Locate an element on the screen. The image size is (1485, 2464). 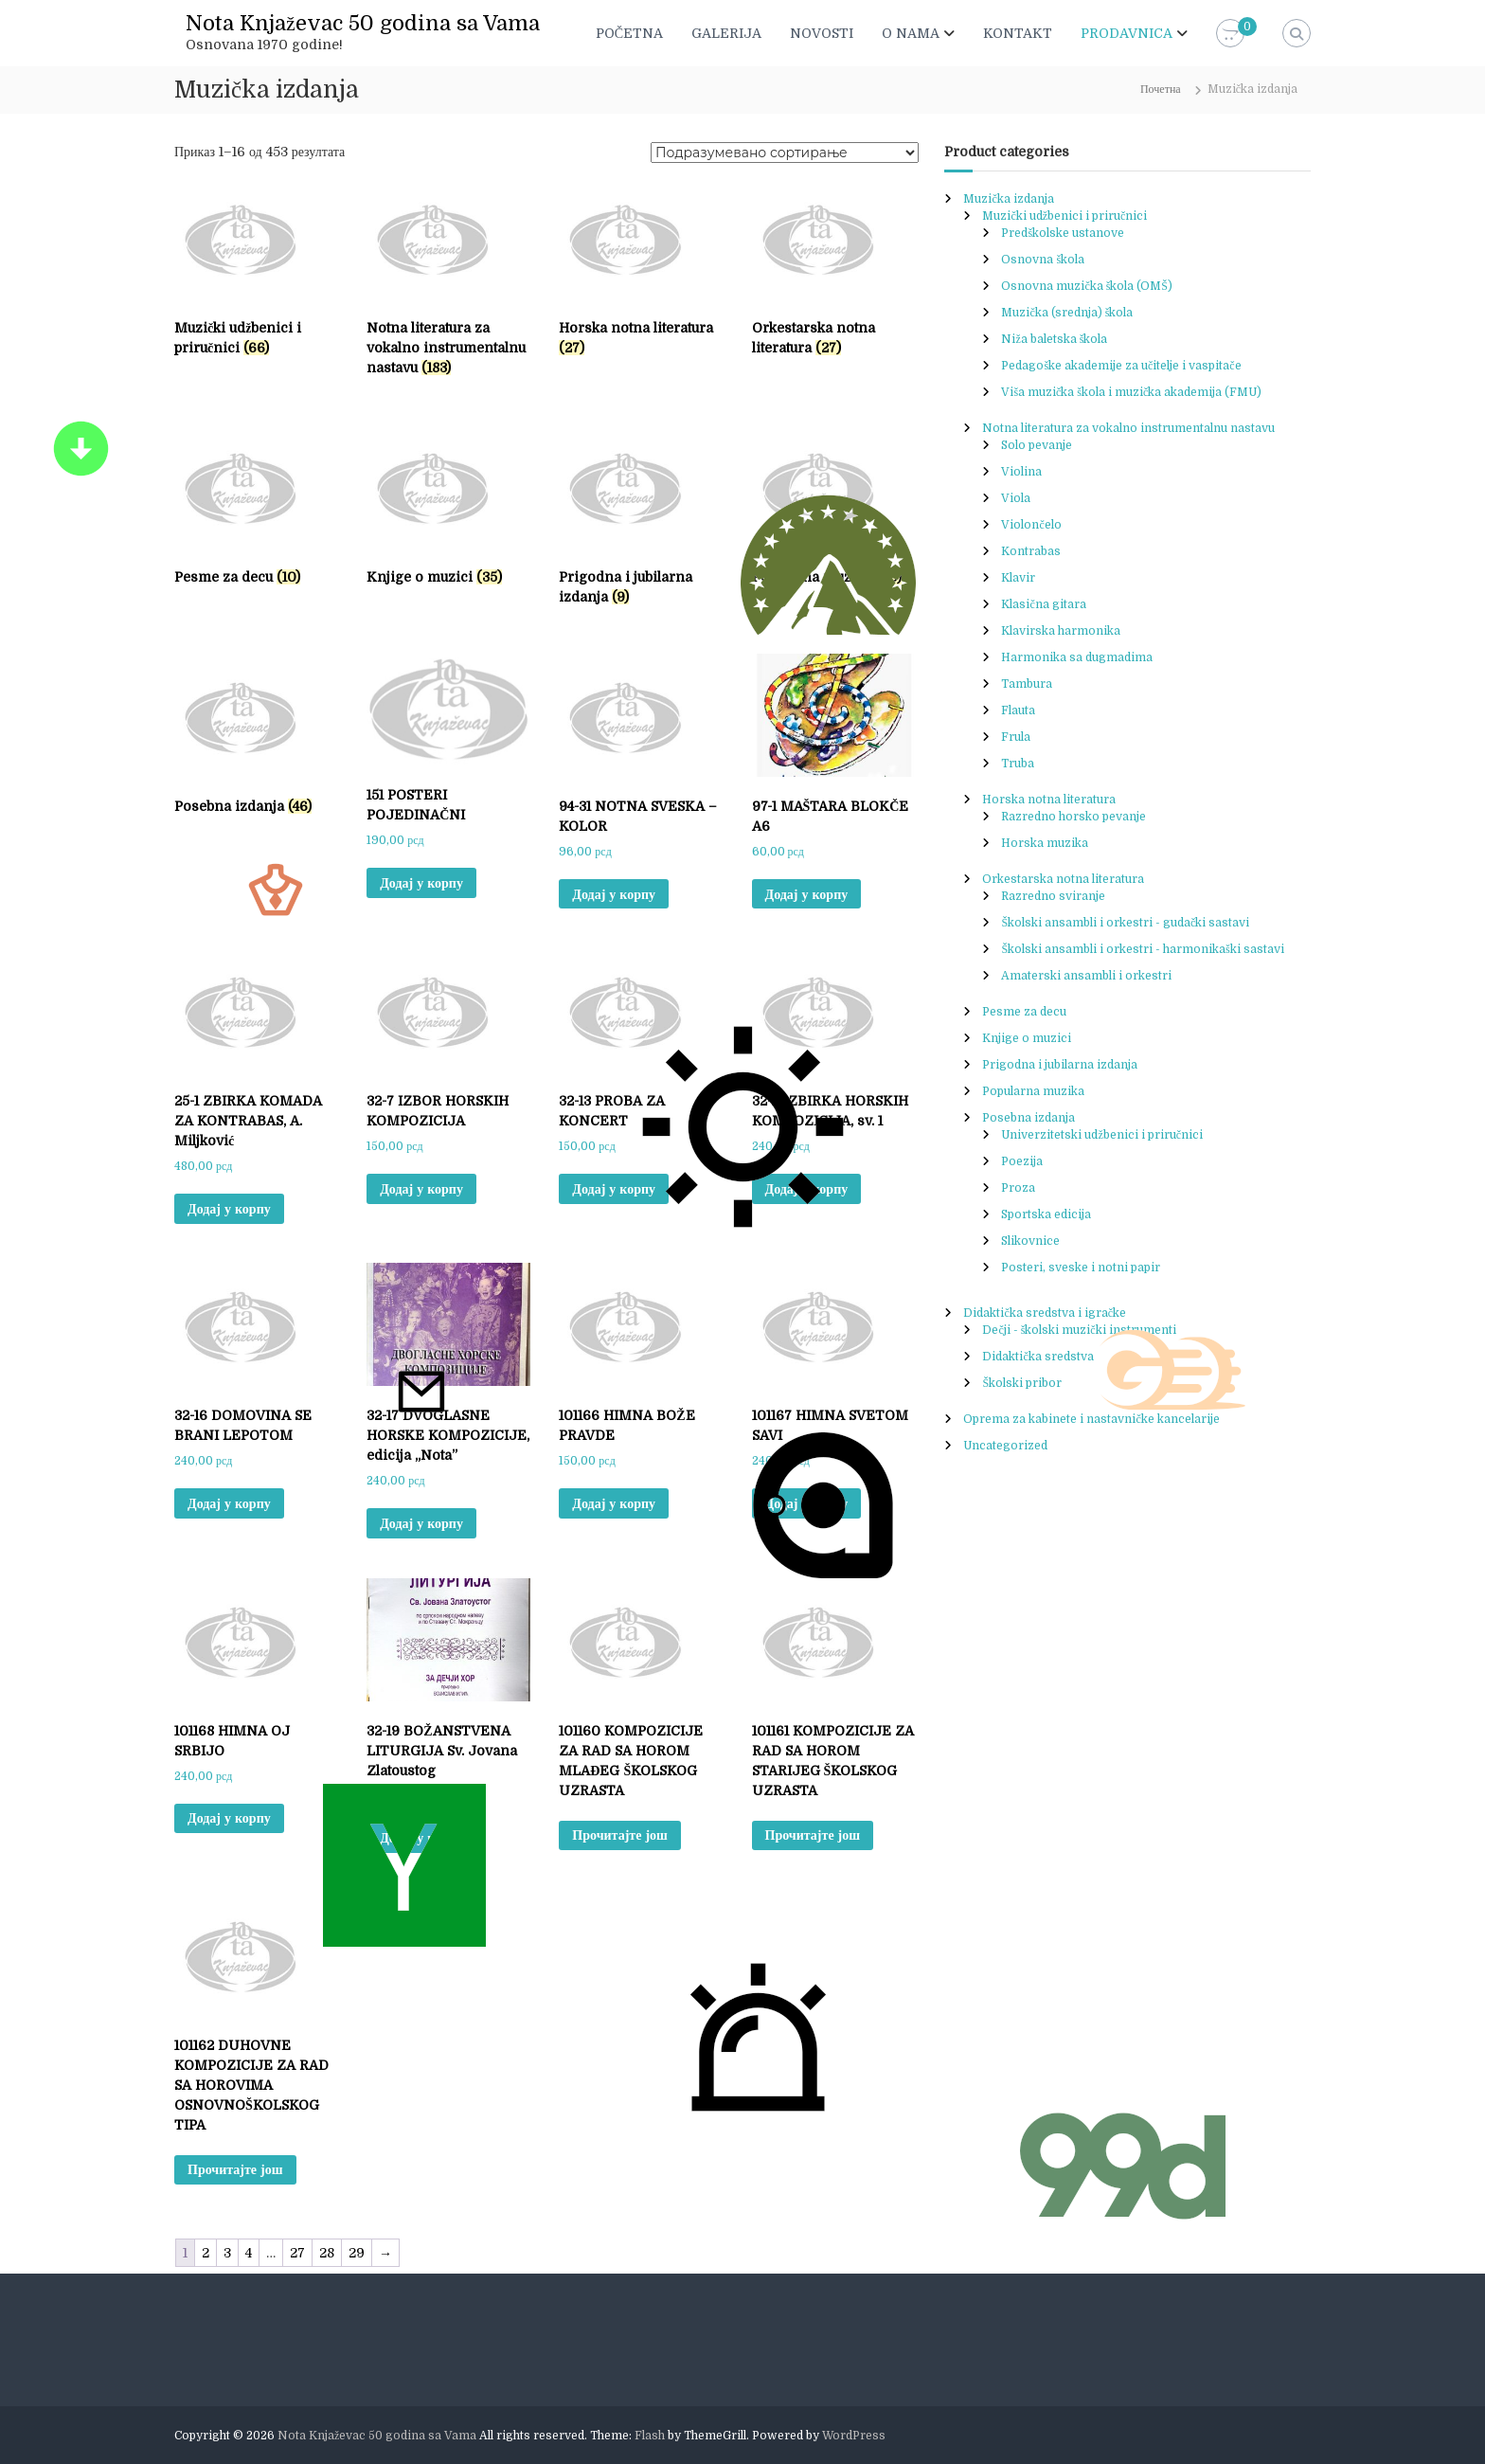
gatling load testing tool logo is located at coordinates (1172, 1370).